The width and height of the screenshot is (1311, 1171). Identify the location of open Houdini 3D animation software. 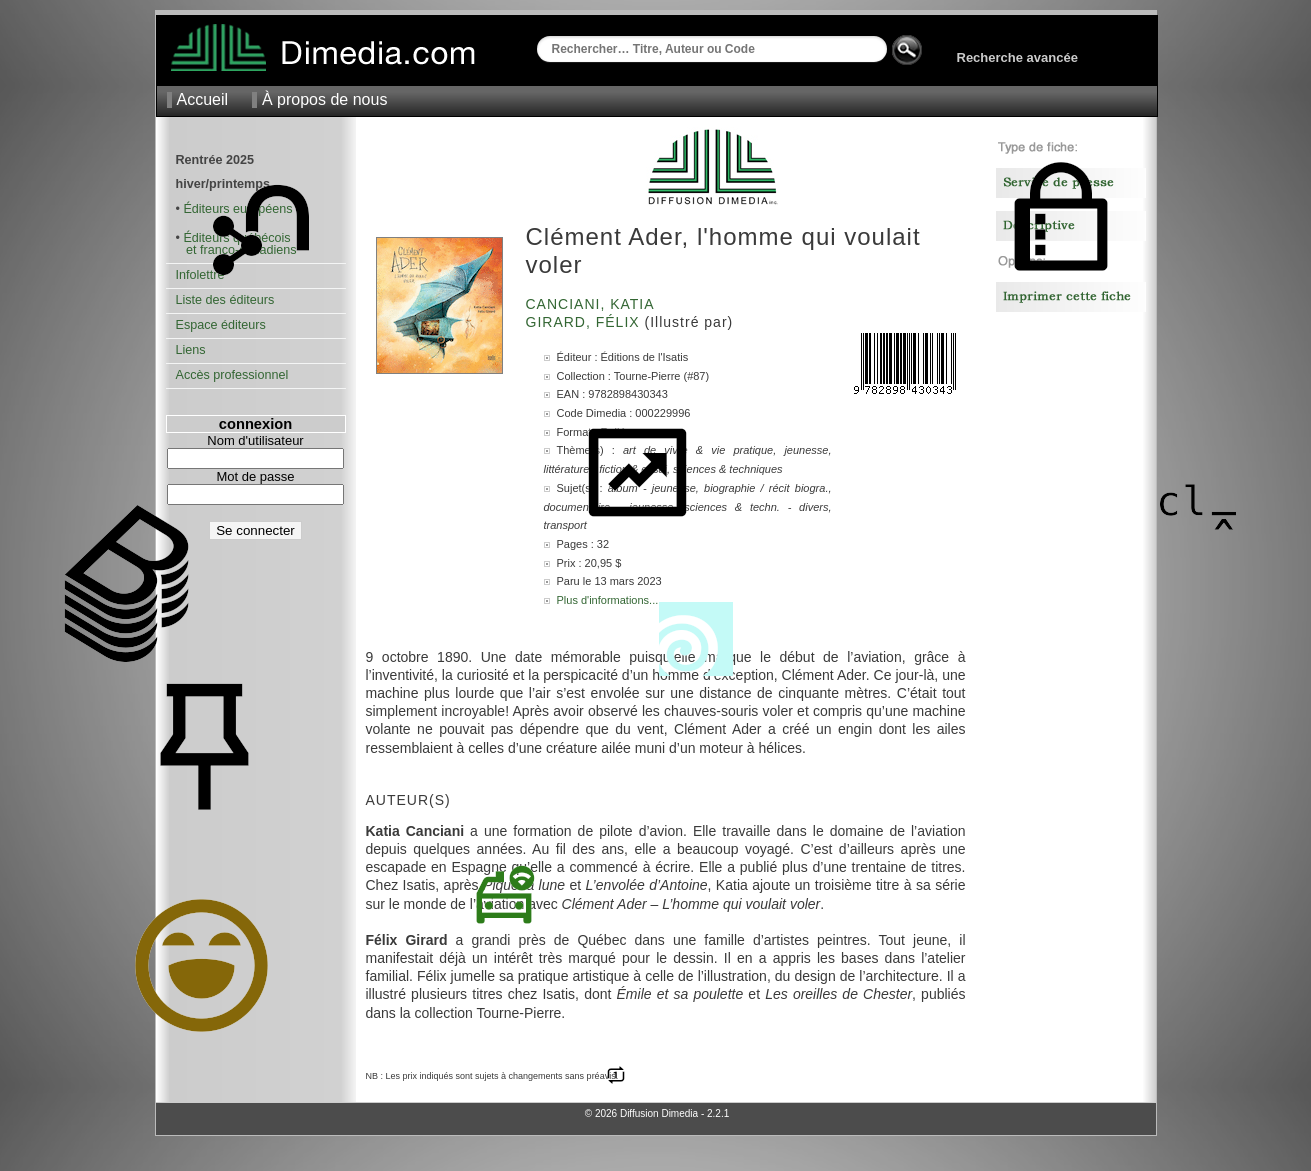
(696, 639).